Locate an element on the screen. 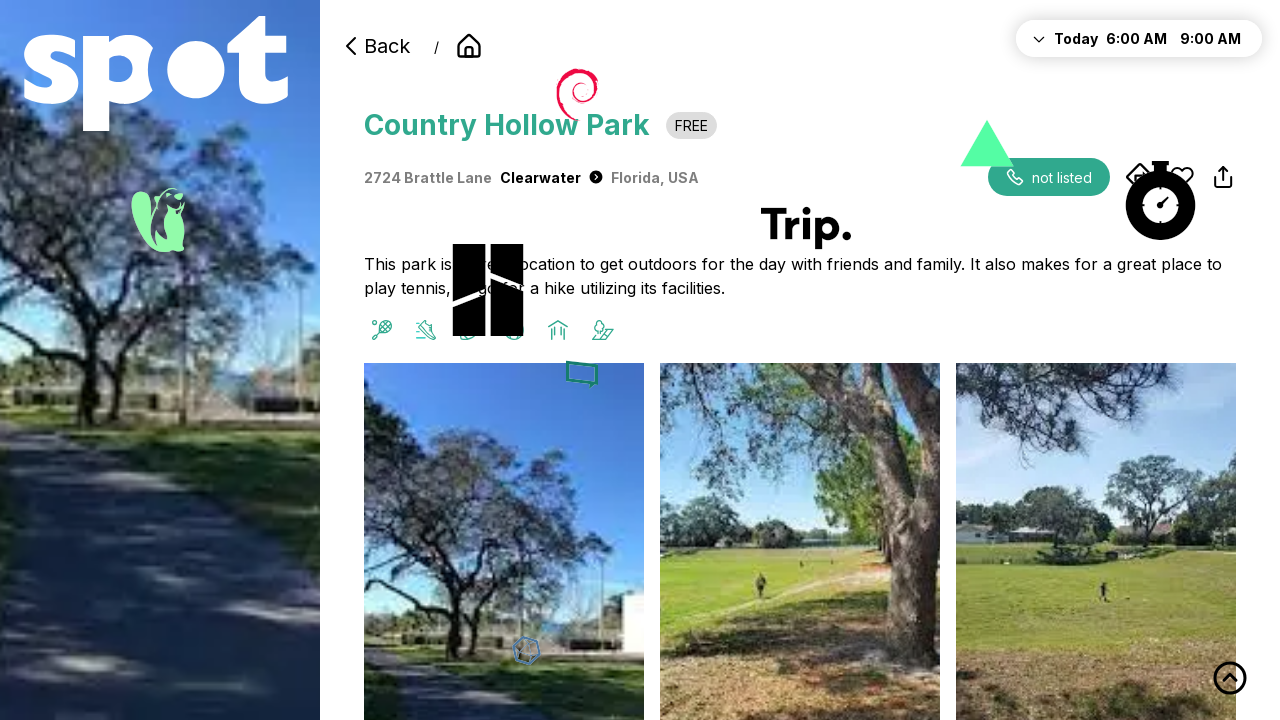 The height and width of the screenshot is (720, 1280). influxdb time-series database logo is located at coordinates (526, 650).